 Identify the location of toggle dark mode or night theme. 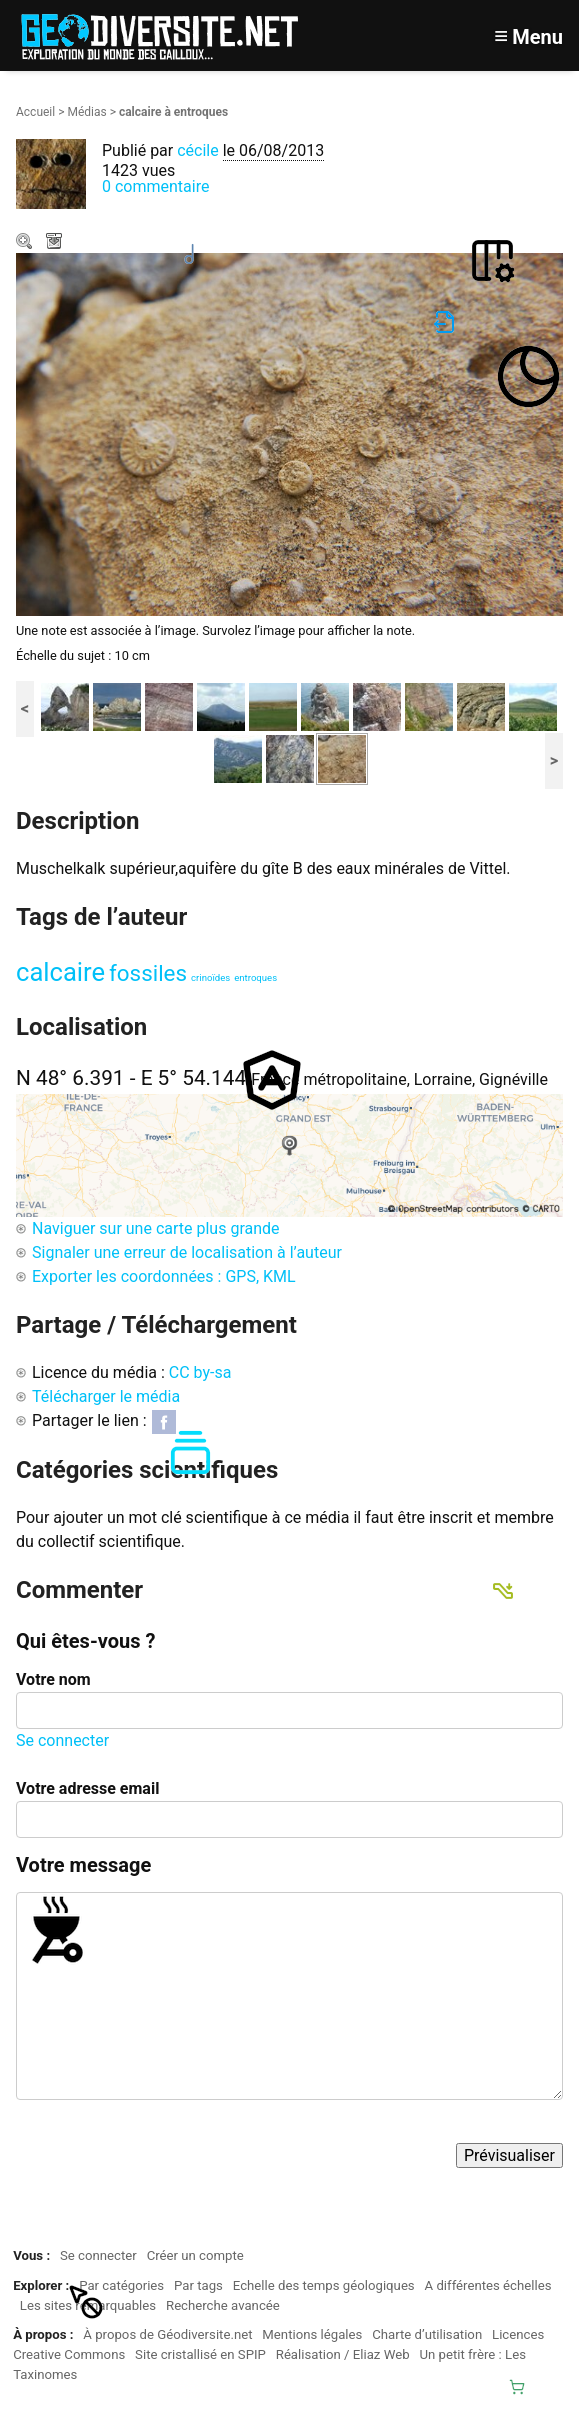
(528, 376).